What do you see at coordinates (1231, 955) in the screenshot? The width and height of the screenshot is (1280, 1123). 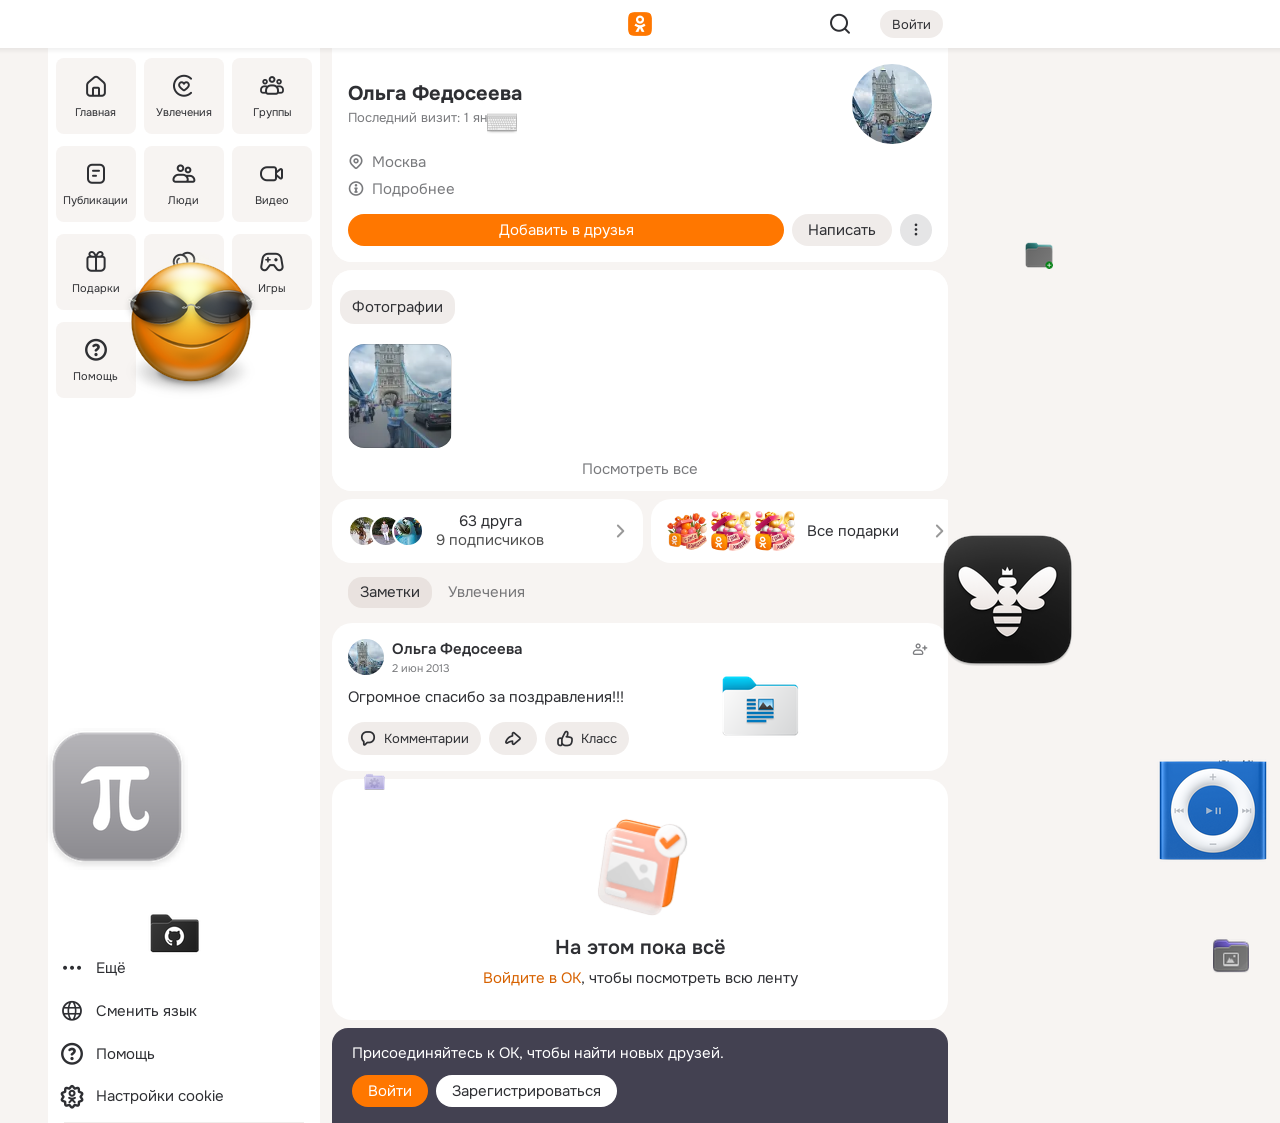 I see `open your pictures folder` at bounding box center [1231, 955].